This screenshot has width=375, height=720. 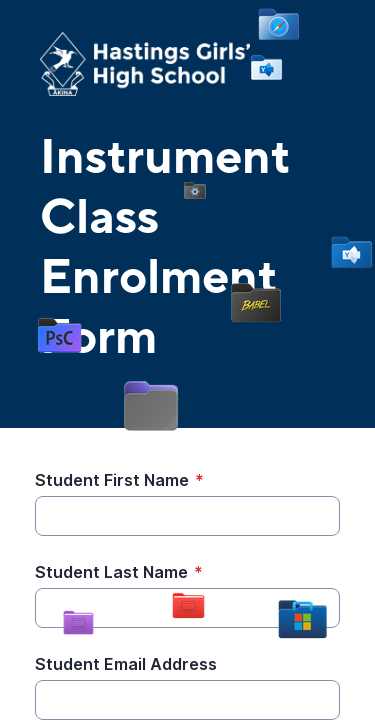 What do you see at coordinates (302, 620) in the screenshot?
I see `open microsoft store downloads folder` at bounding box center [302, 620].